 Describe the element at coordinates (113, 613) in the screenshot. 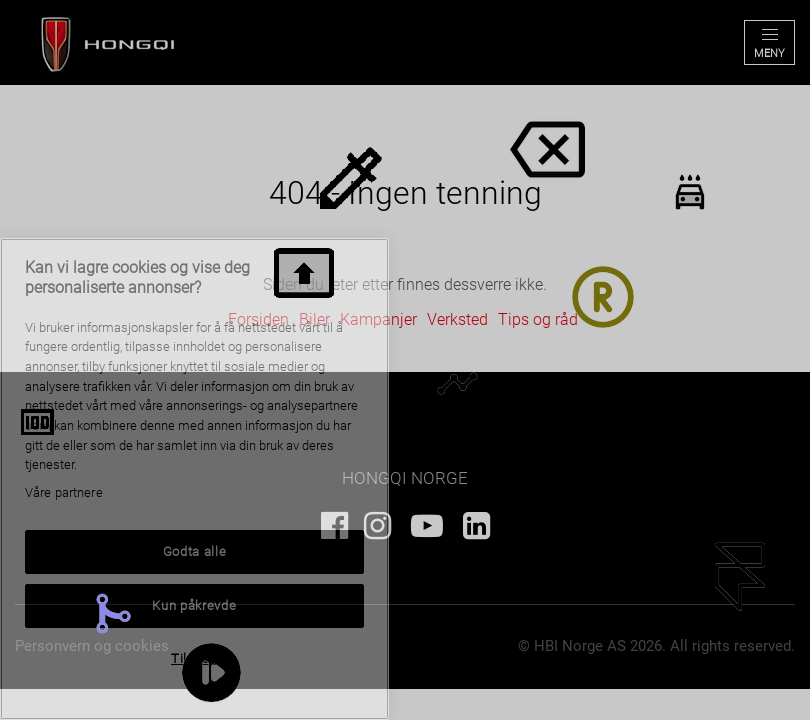

I see `merge branches in a git repository` at that location.